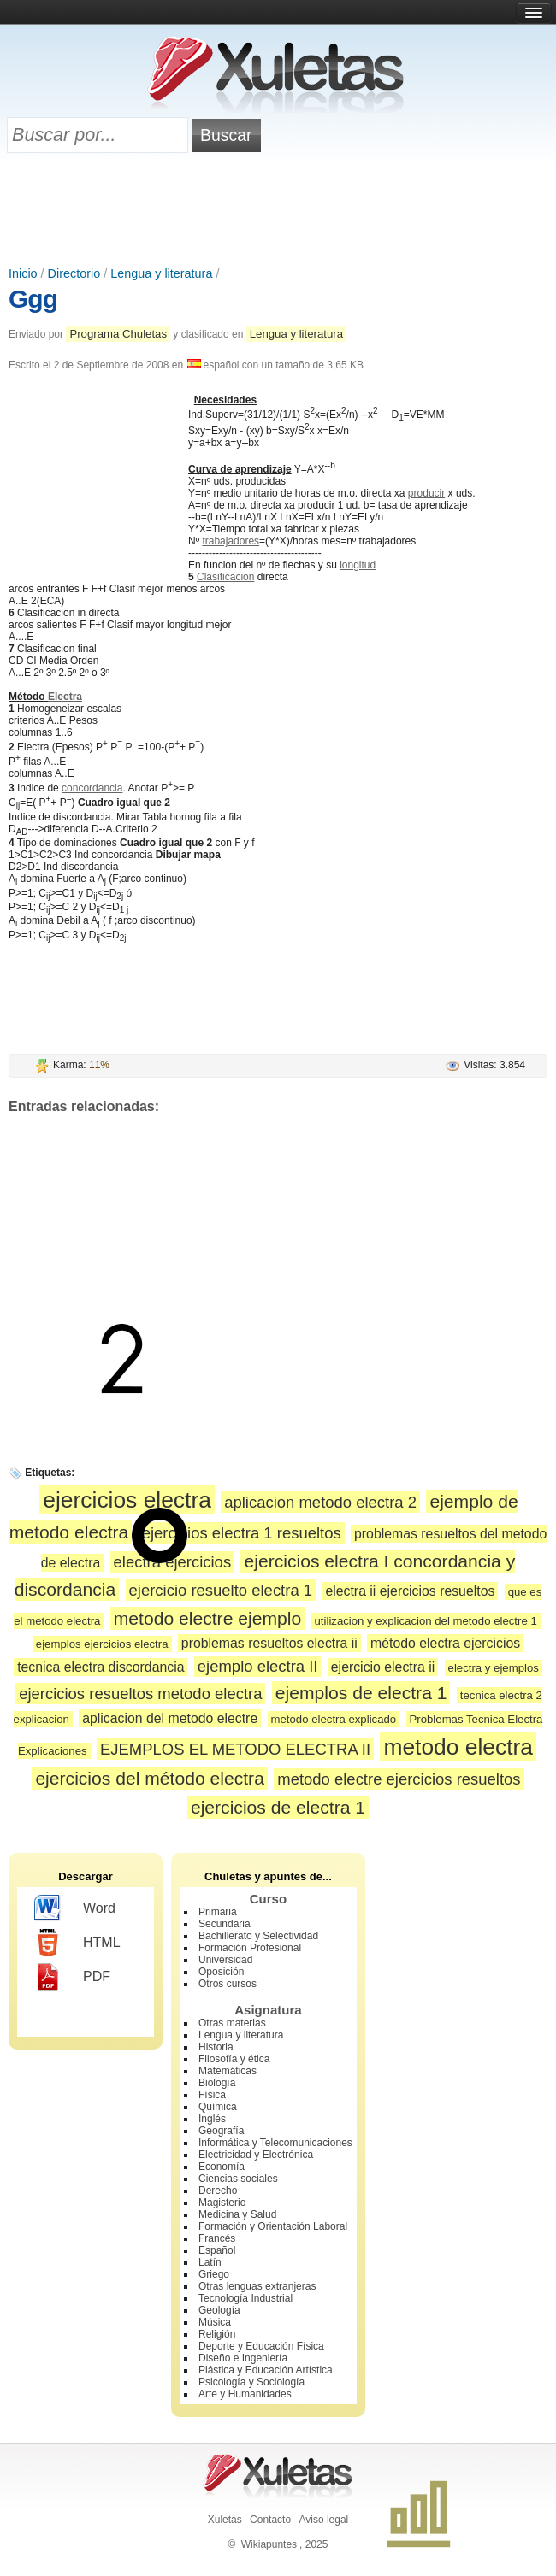 The width and height of the screenshot is (556, 2576). Describe the element at coordinates (121, 1359) in the screenshot. I see `indicates second item in a numbered list` at that location.